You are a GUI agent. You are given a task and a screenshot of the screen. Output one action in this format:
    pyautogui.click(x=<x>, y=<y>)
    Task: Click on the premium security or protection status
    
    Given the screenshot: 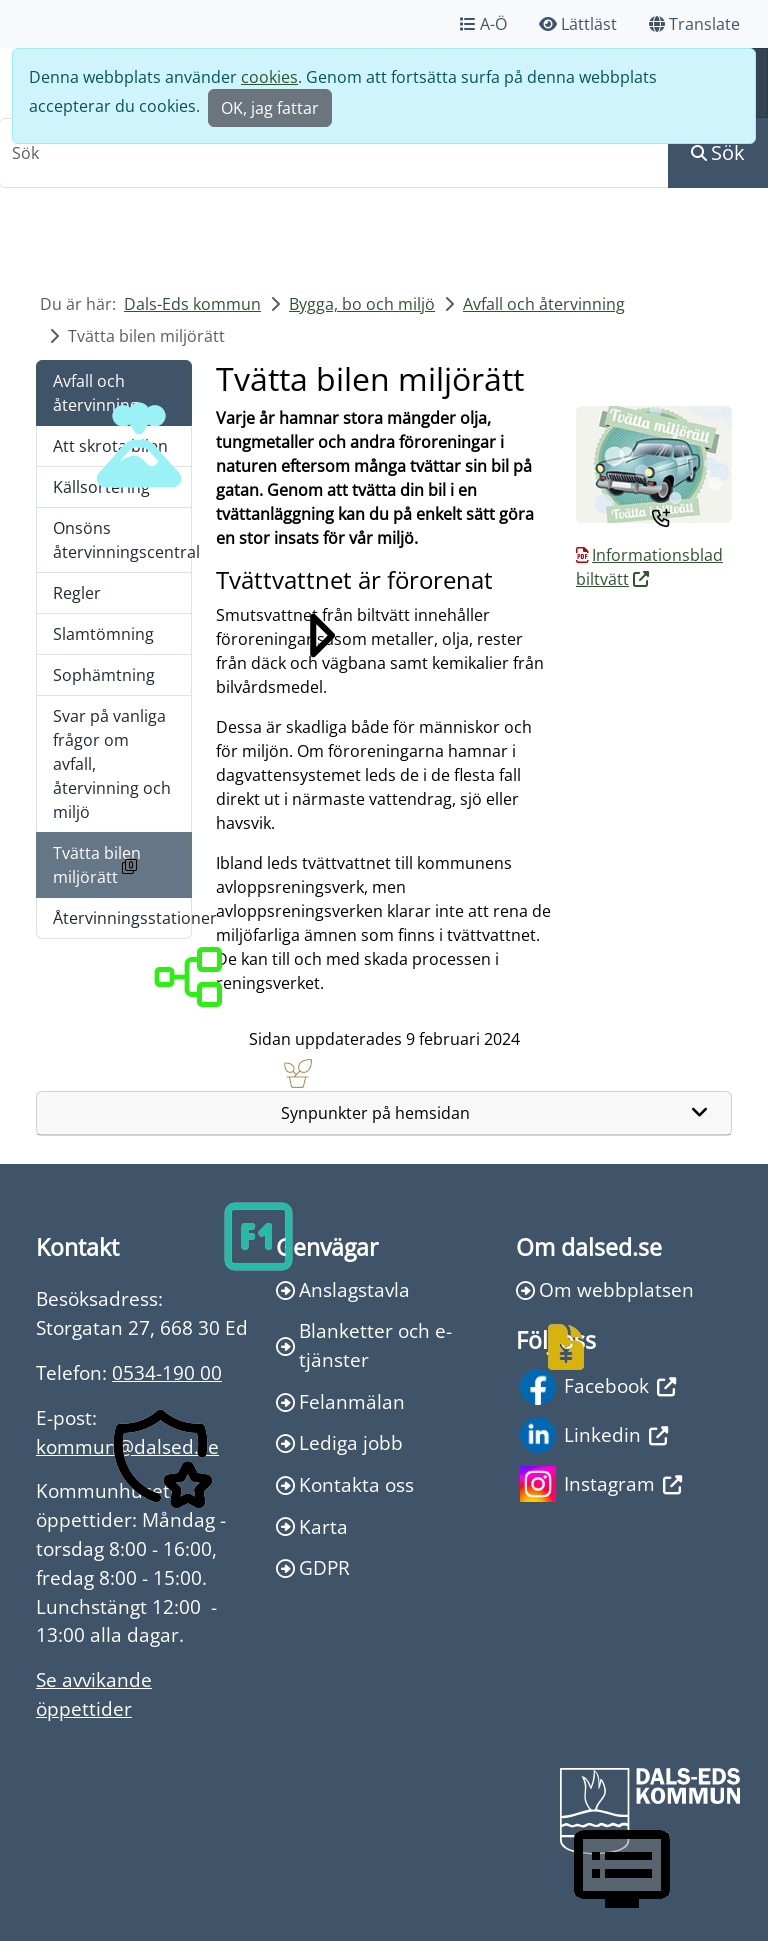 What is the action you would take?
    pyautogui.click(x=160, y=1456)
    